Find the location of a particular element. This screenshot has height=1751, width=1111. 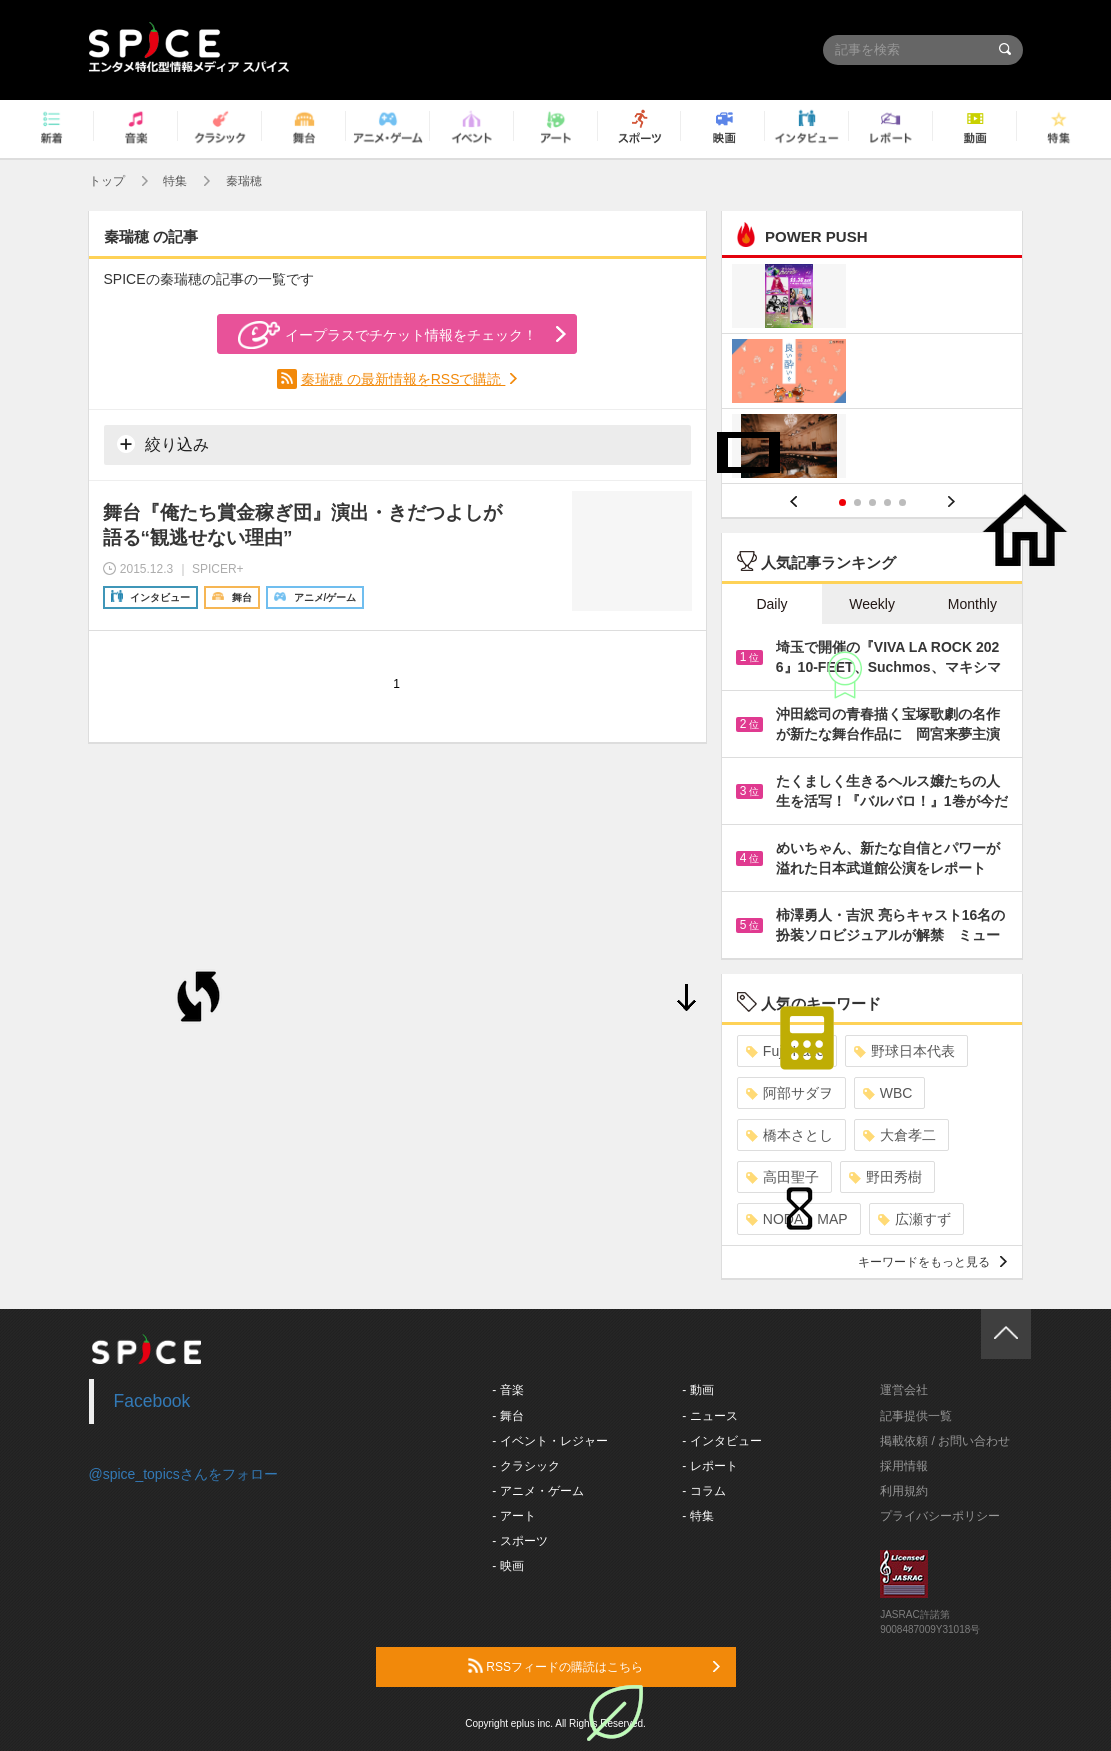

open the calculator app is located at coordinates (807, 1038).